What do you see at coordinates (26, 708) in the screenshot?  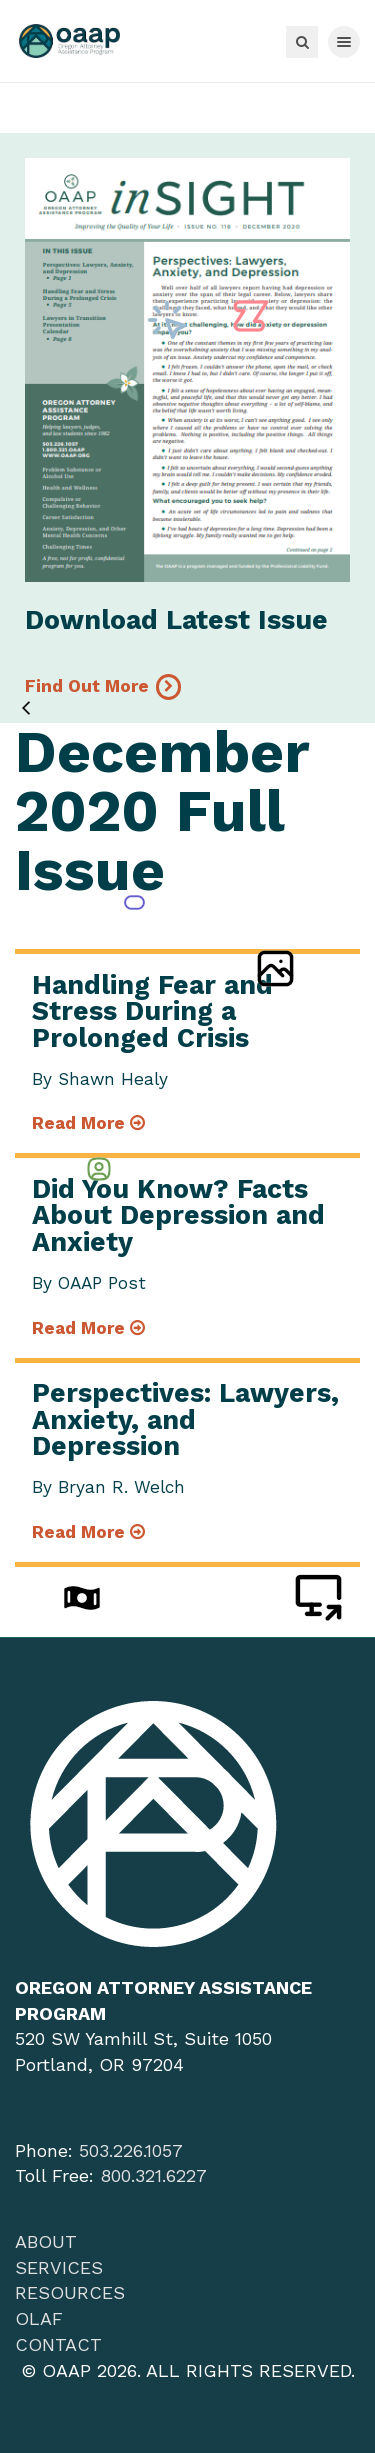 I see `go back to the previous screen` at bounding box center [26, 708].